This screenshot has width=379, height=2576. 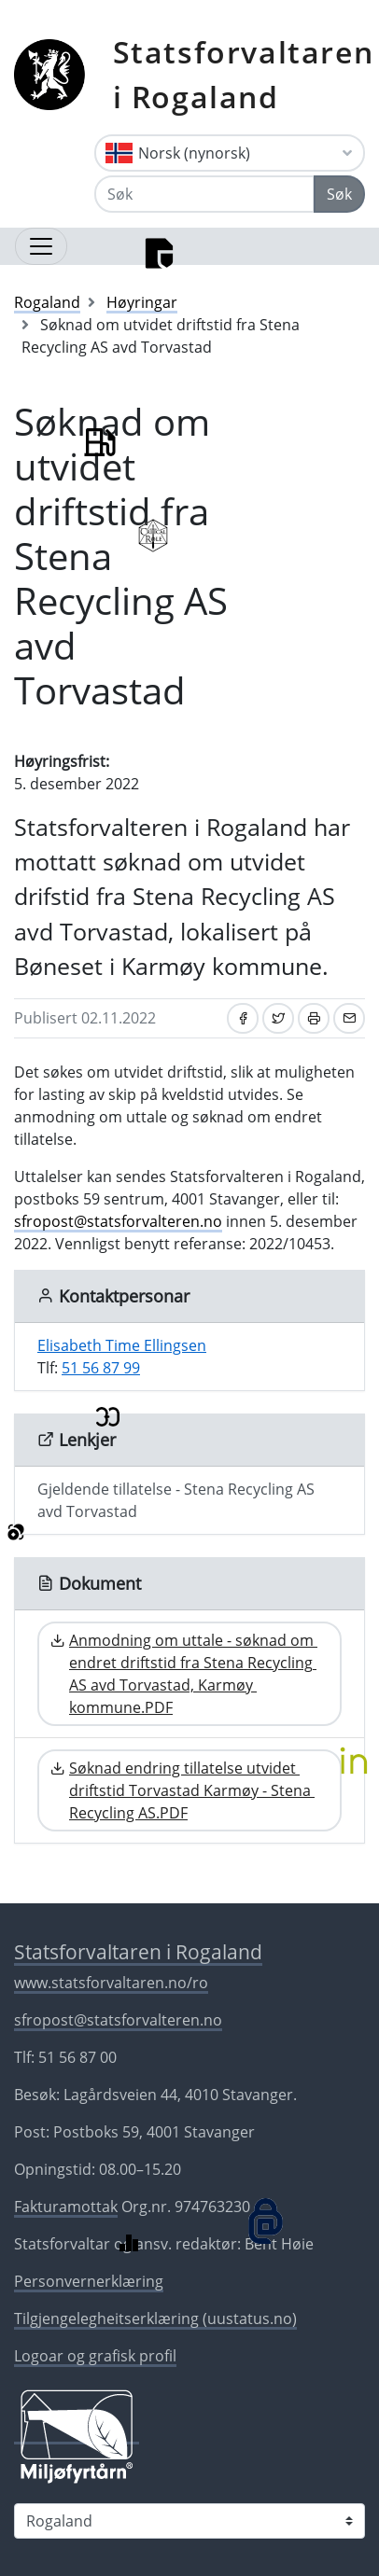 What do you see at coordinates (153, 536) in the screenshot?
I see `critical role logo` at bounding box center [153, 536].